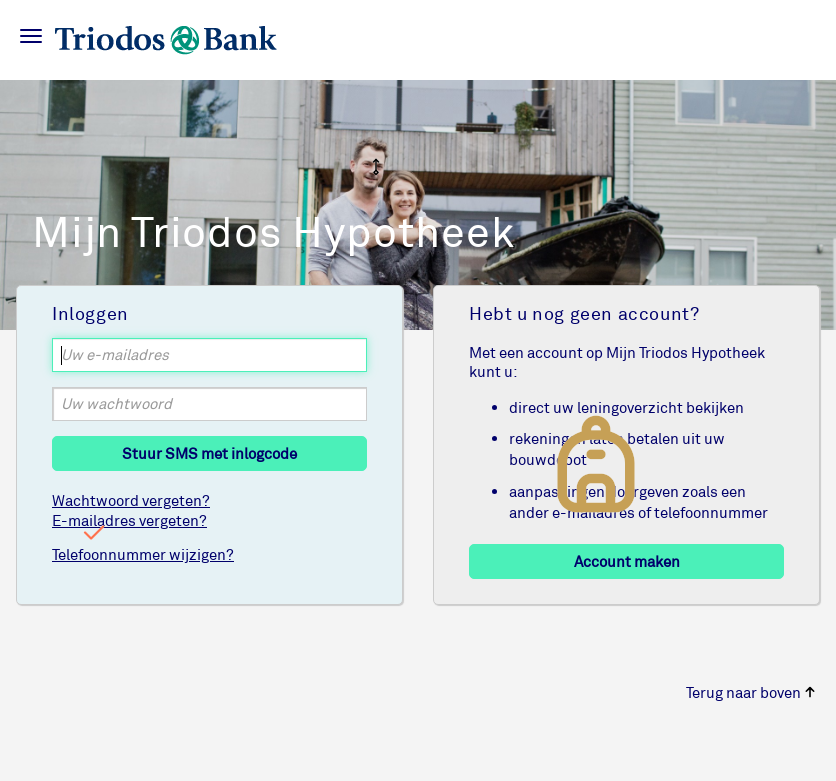 The image size is (836, 781). I want to click on move item up in priority or order, so click(376, 167).